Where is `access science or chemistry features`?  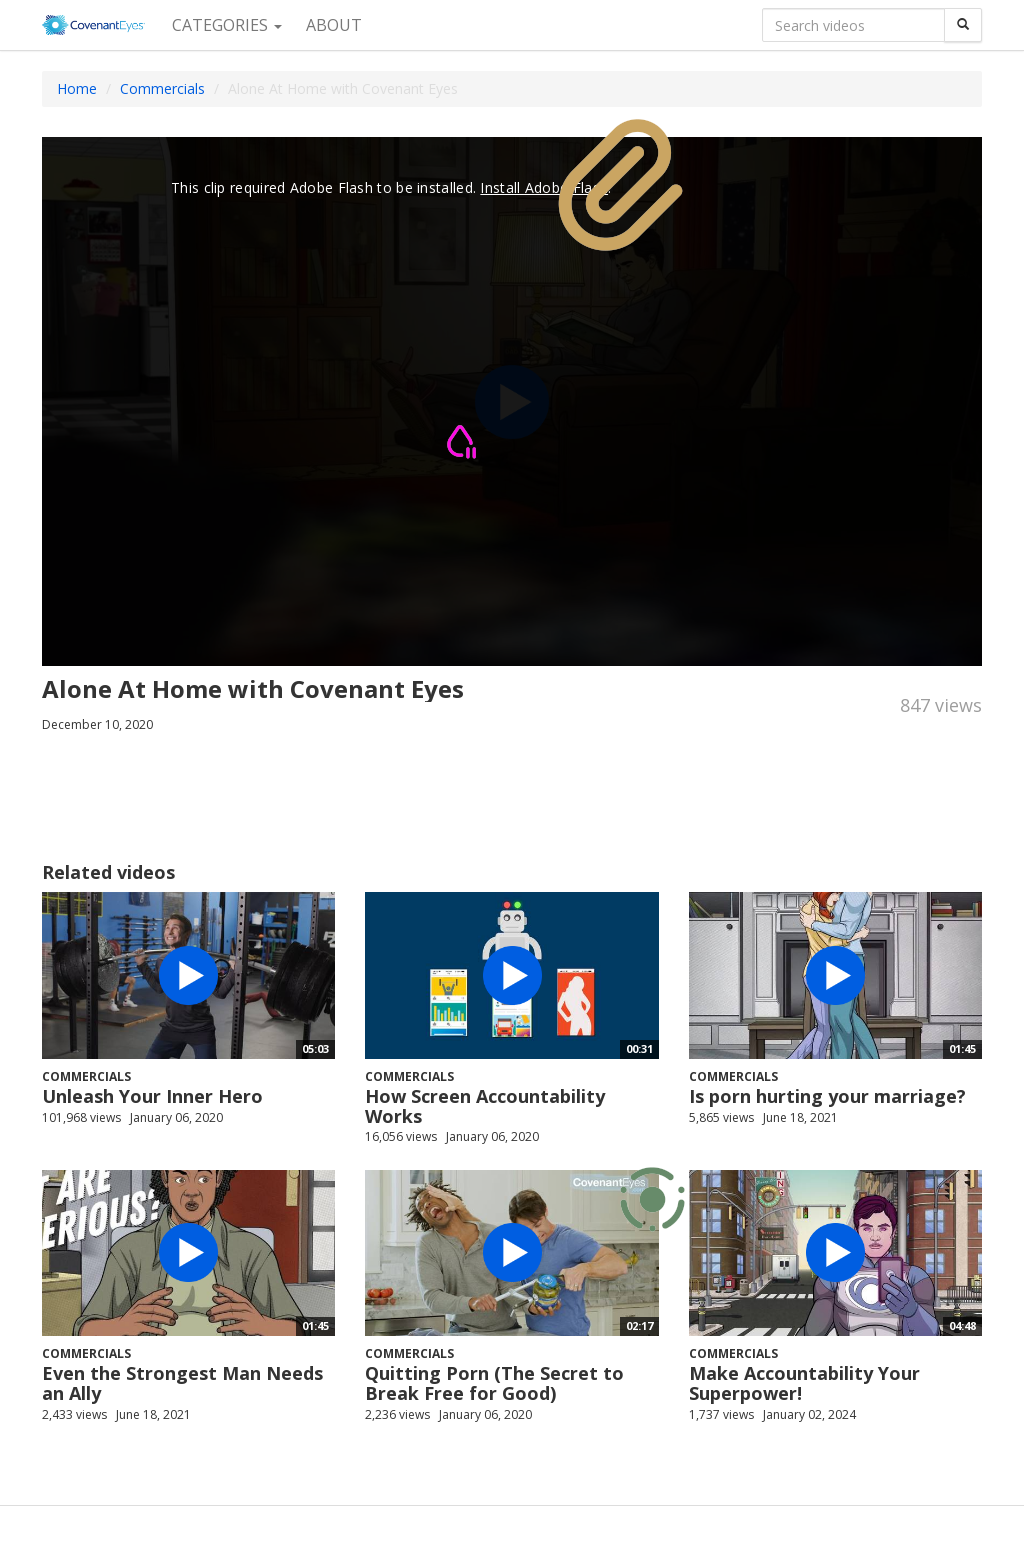
access science or chemistry features is located at coordinates (652, 1199).